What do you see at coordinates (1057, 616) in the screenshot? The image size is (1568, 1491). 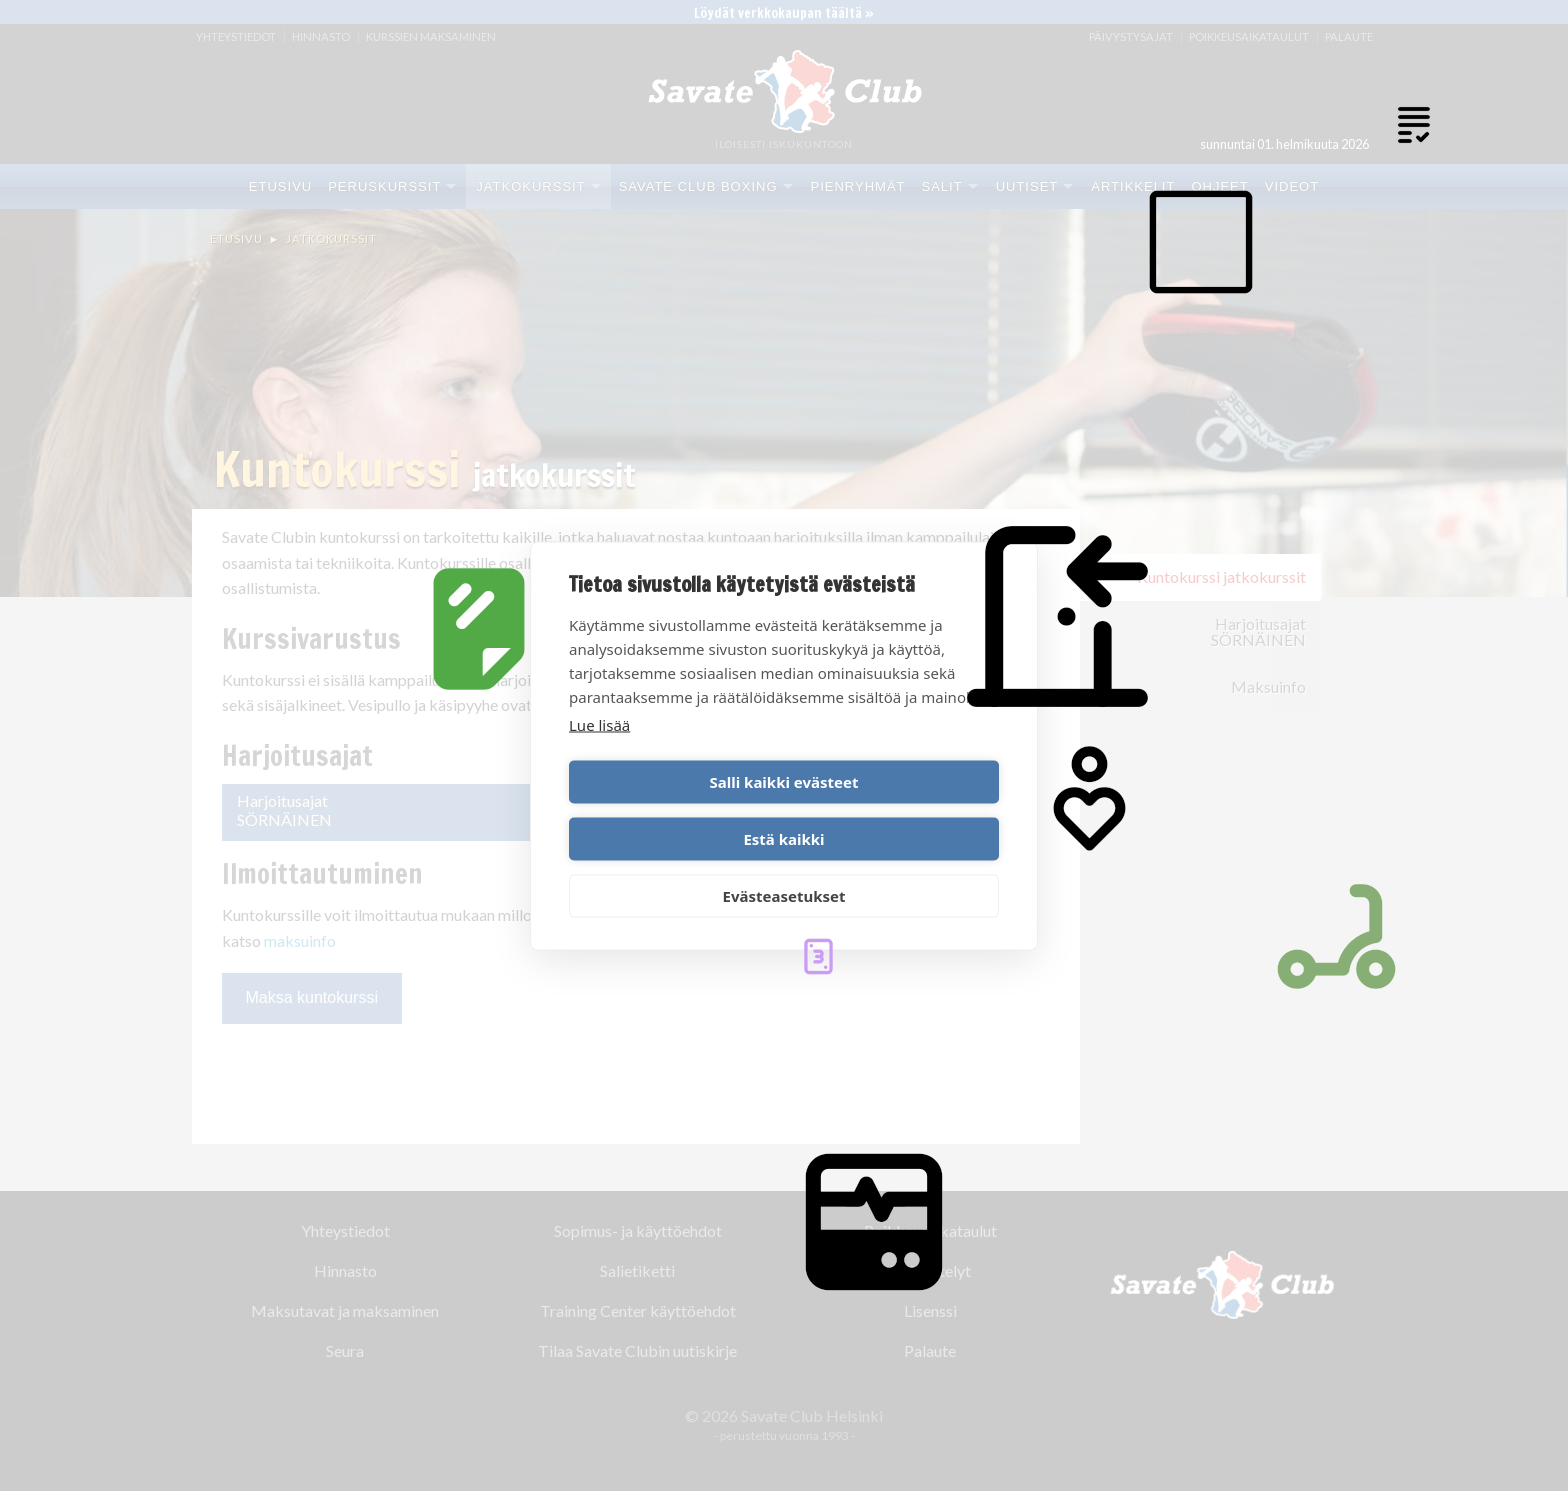 I see `log in or sign in to your account` at bounding box center [1057, 616].